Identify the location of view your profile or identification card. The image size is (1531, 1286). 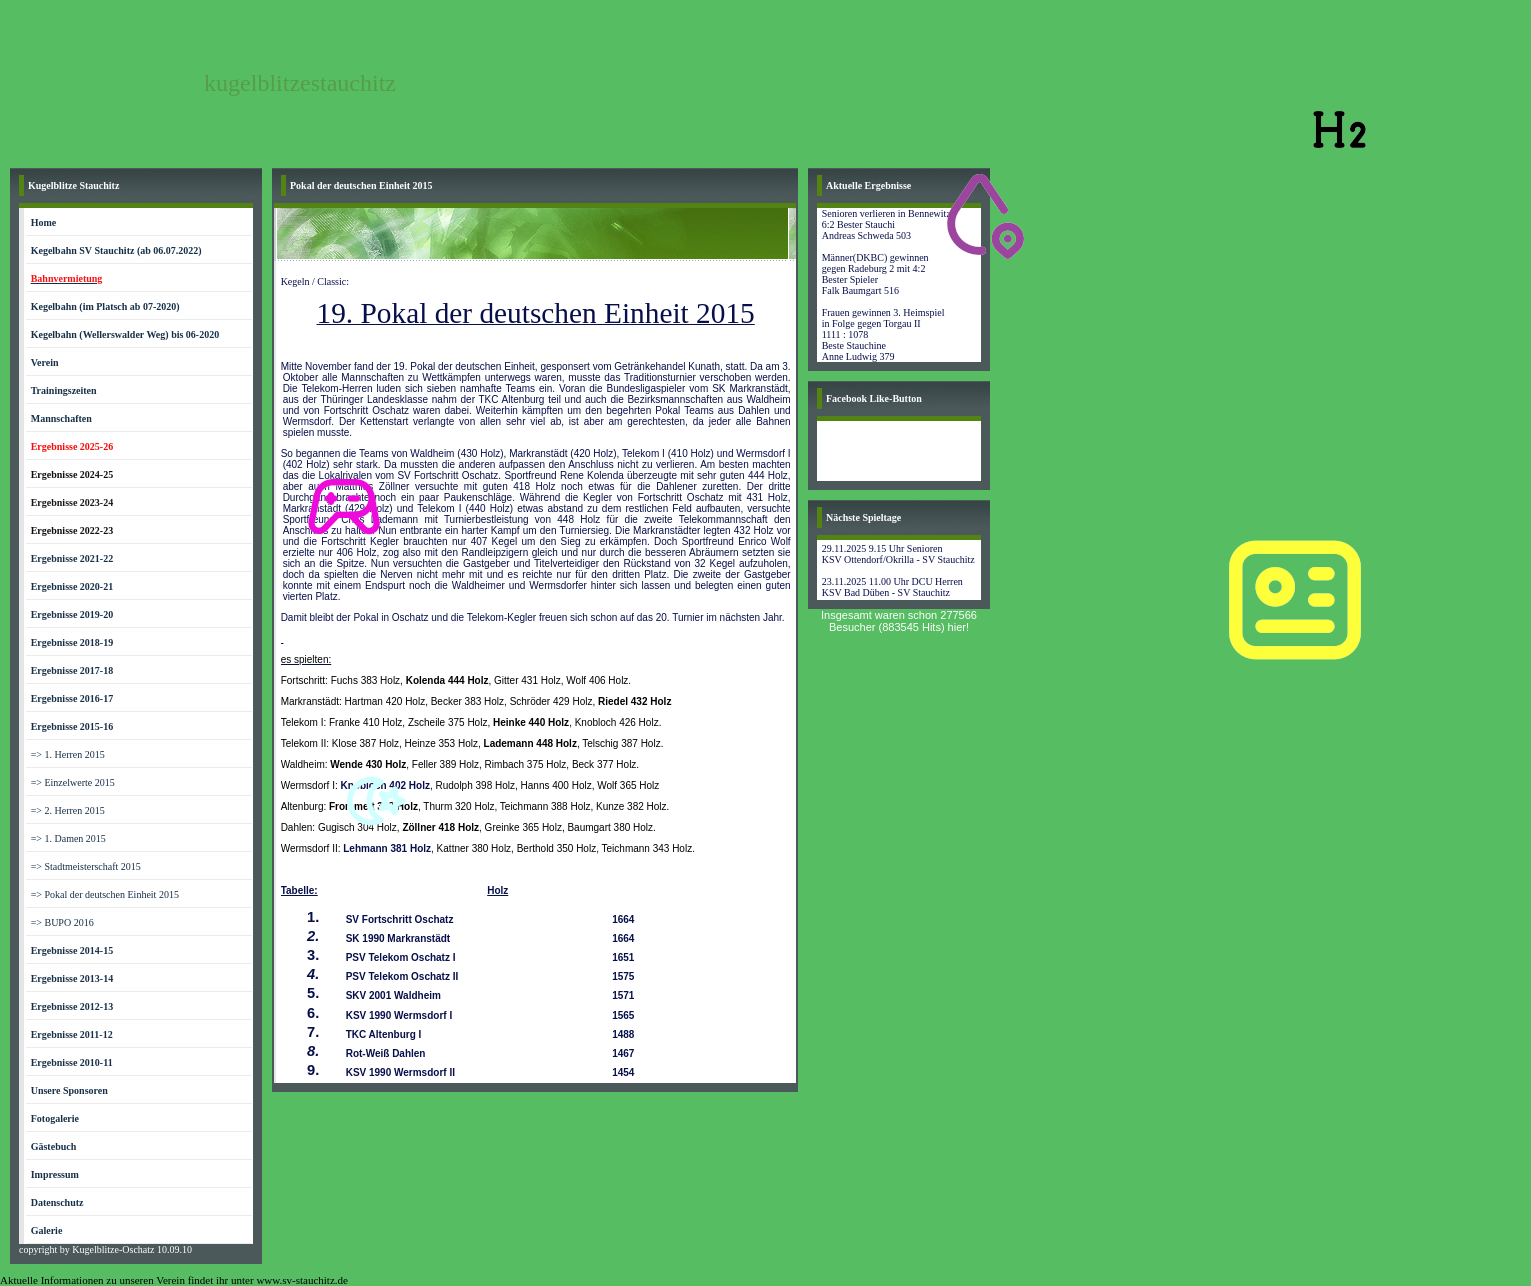
(1295, 600).